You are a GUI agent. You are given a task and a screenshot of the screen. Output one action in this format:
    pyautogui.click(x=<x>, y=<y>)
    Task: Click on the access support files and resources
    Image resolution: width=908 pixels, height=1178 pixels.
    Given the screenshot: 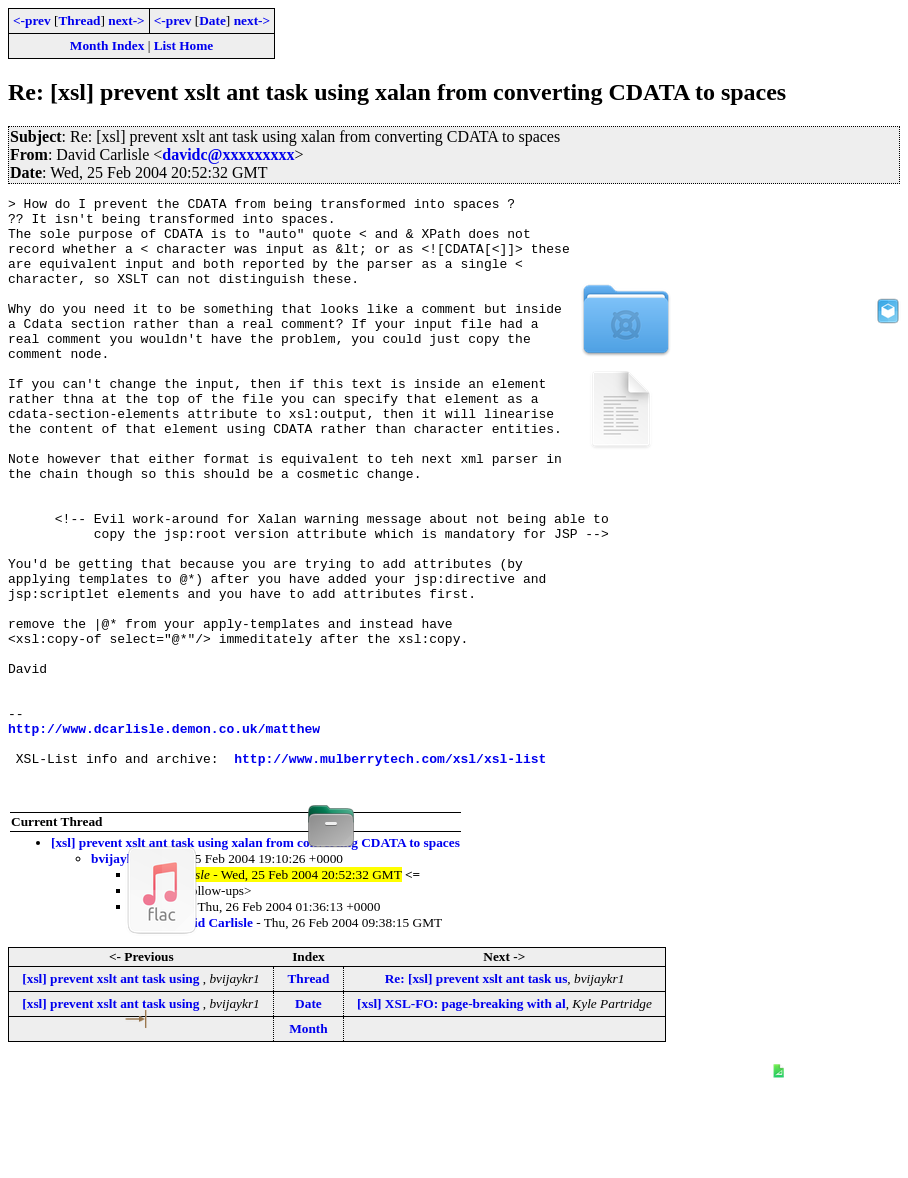 What is the action you would take?
    pyautogui.click(x=626, y=319)
    